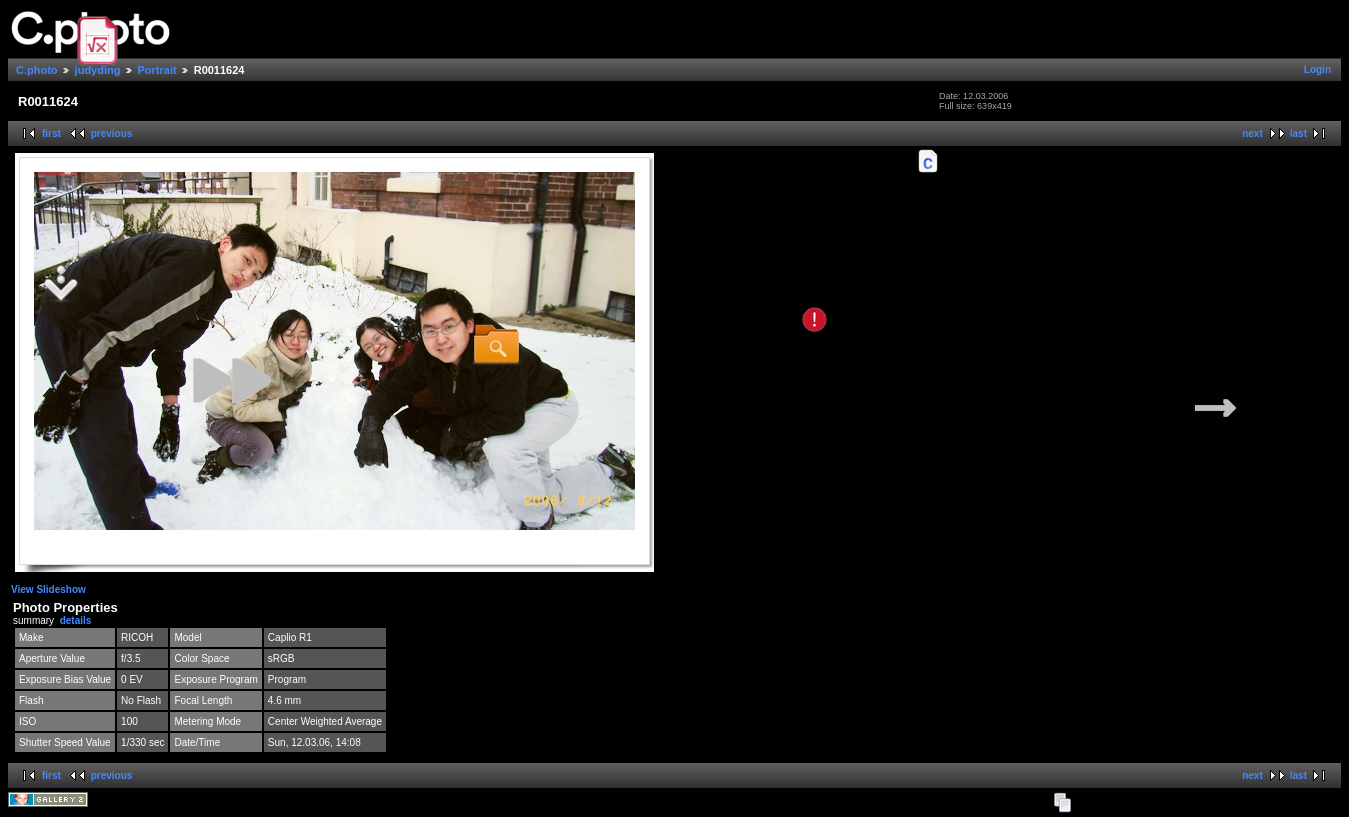  I want to click on copy selected content to clipboard, so click(1062, 802).